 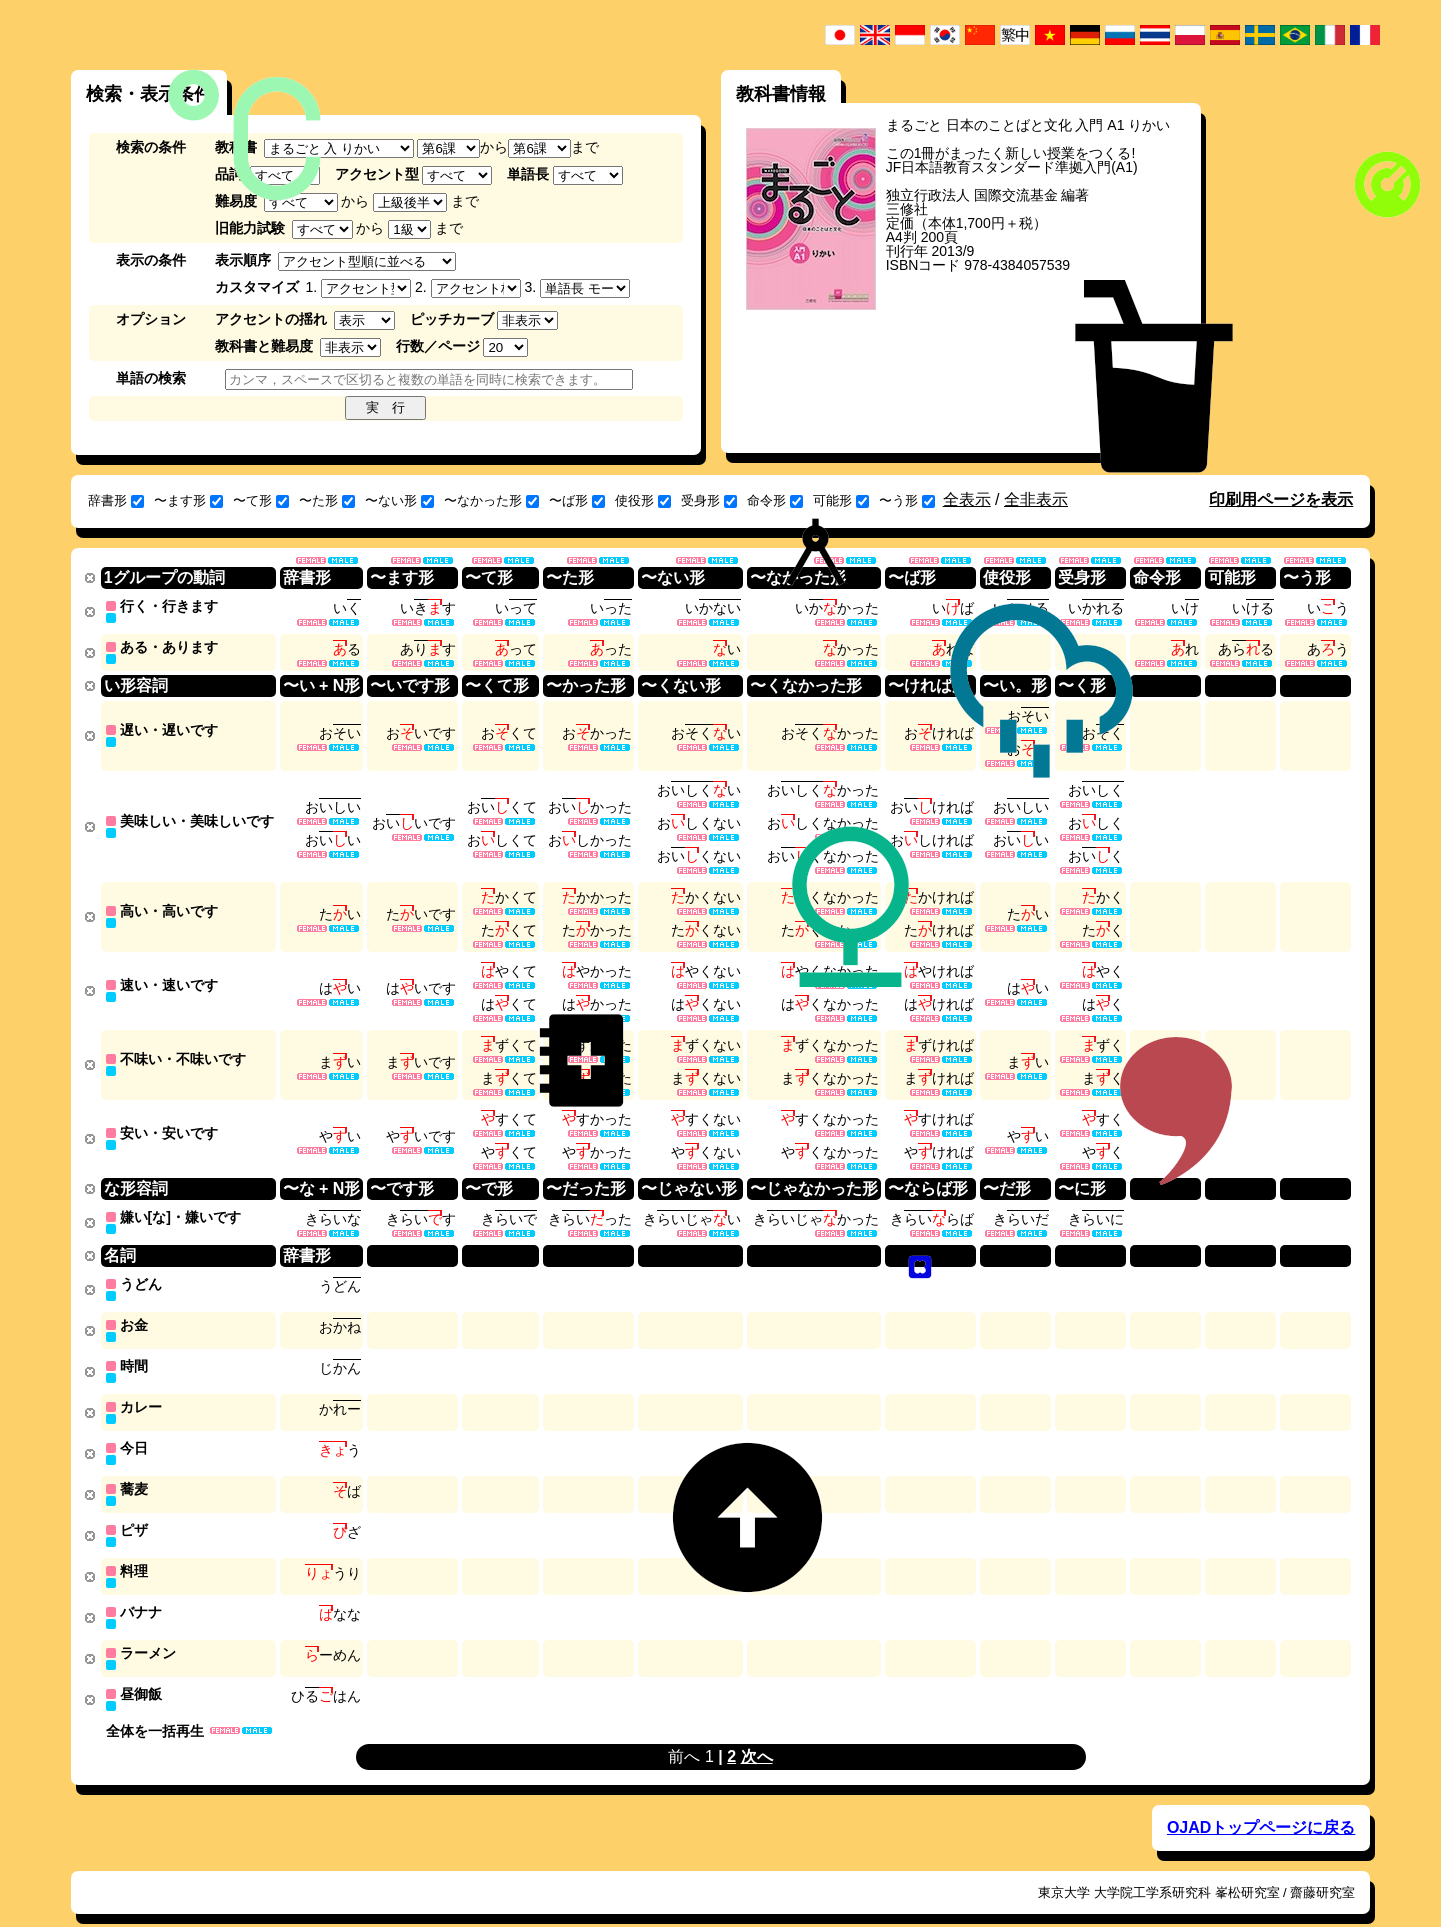 What do you see at coordinates (248, 135) in the screenshot?
I see `indicates temperature displayed in celsius` at bounding box center [248, 135].